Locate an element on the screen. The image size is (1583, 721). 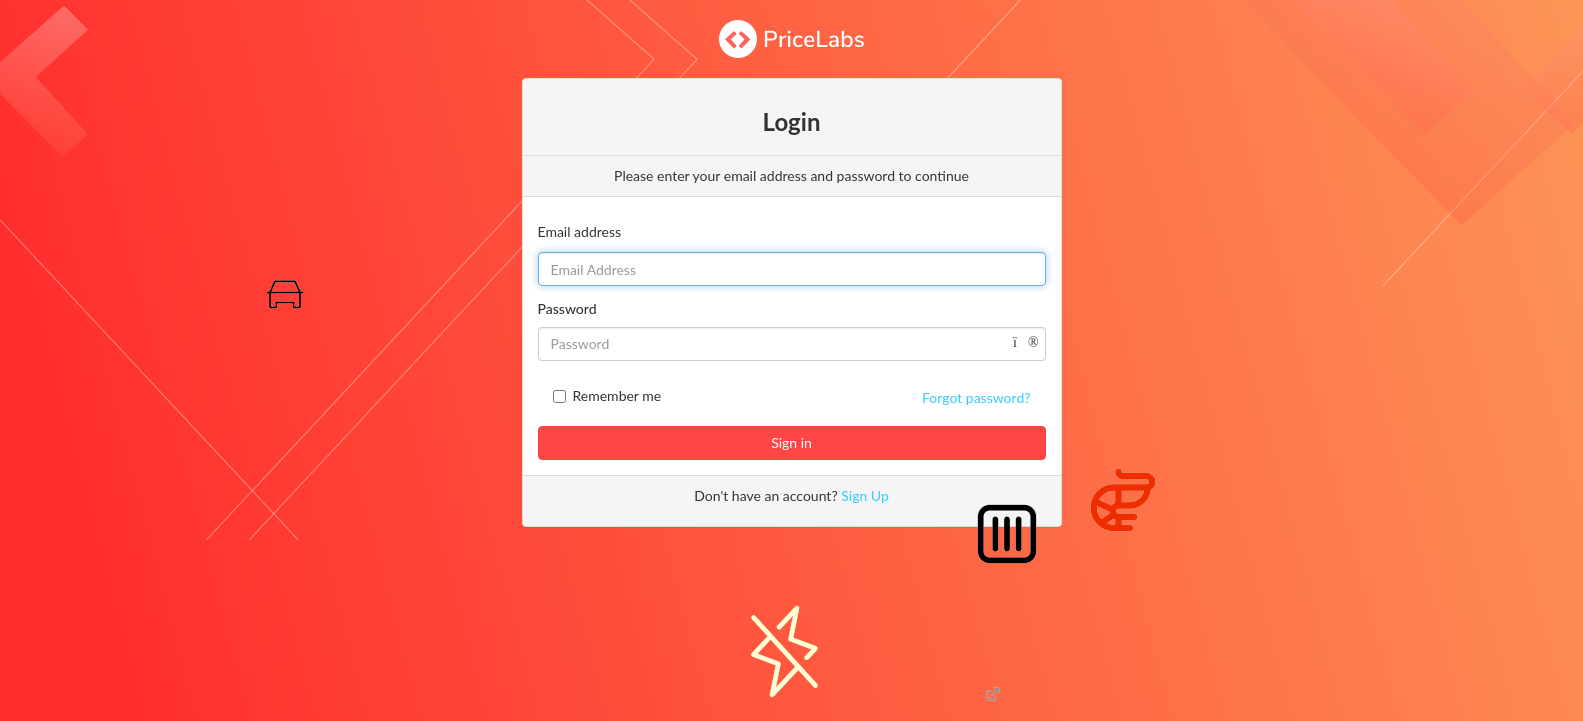
laundry care instruction for drip drying is located at coordinates (1007, 534).